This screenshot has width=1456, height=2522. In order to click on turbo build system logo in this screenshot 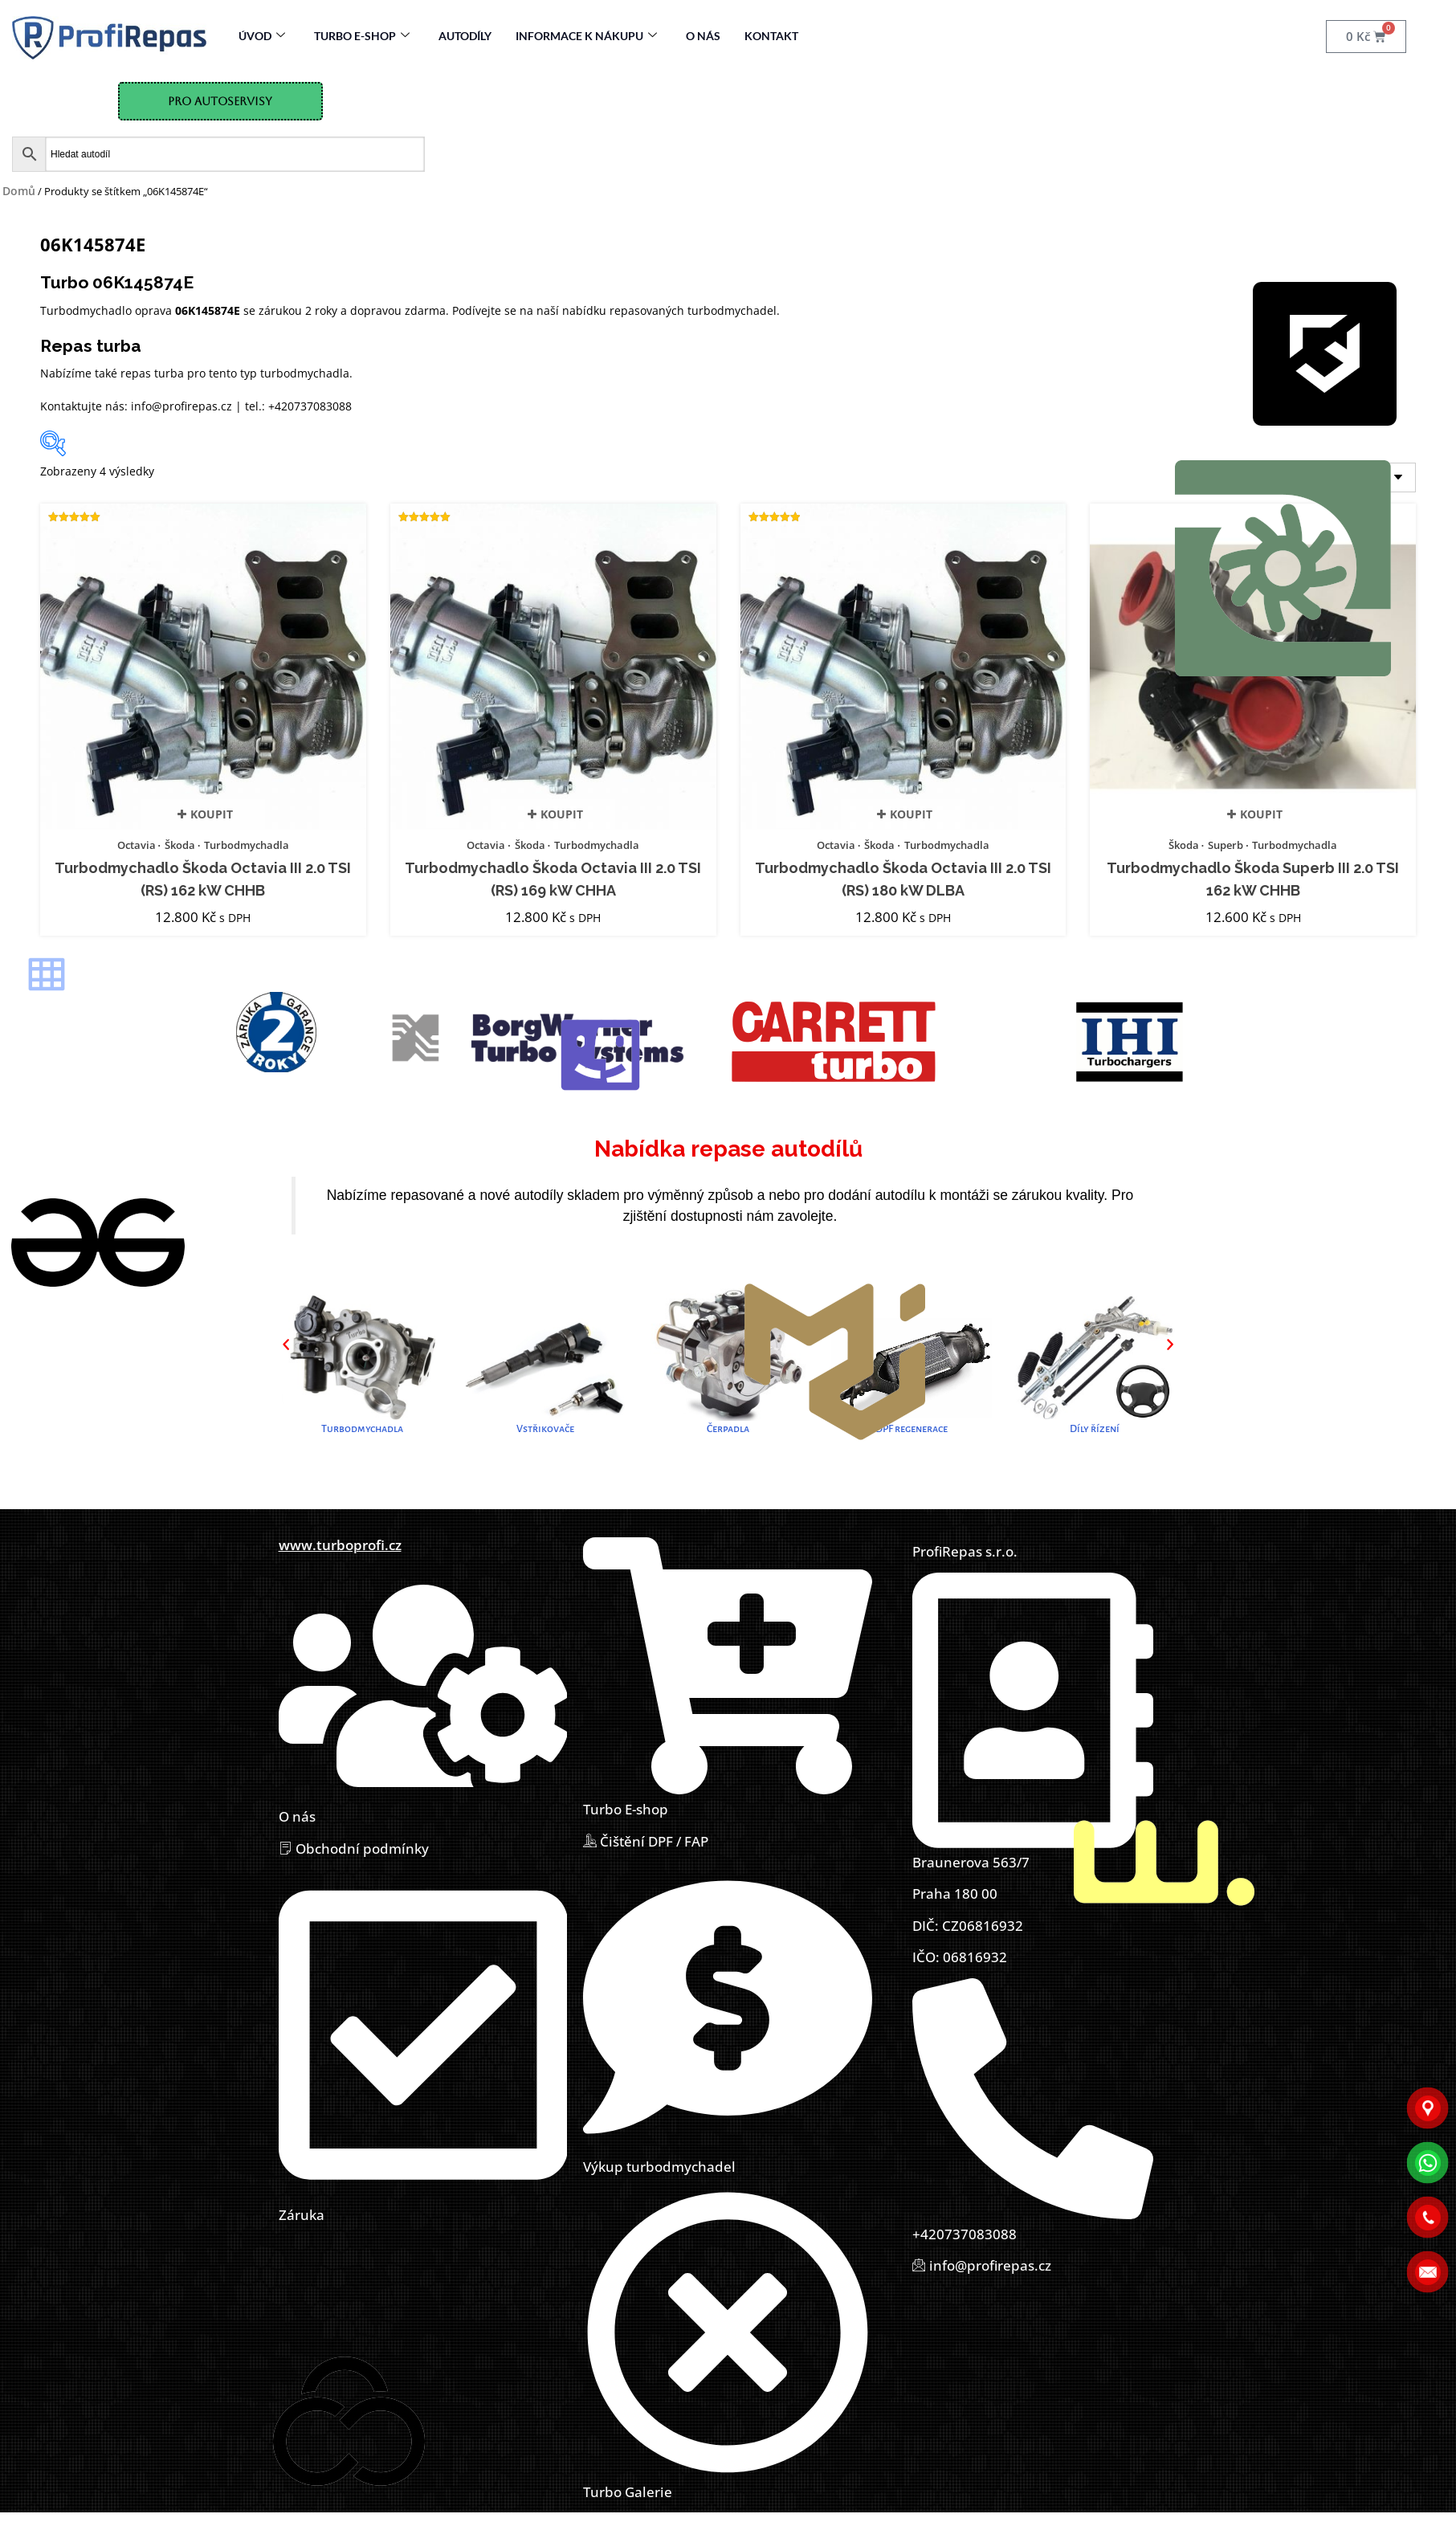, I will do `click(1283, 568)`.